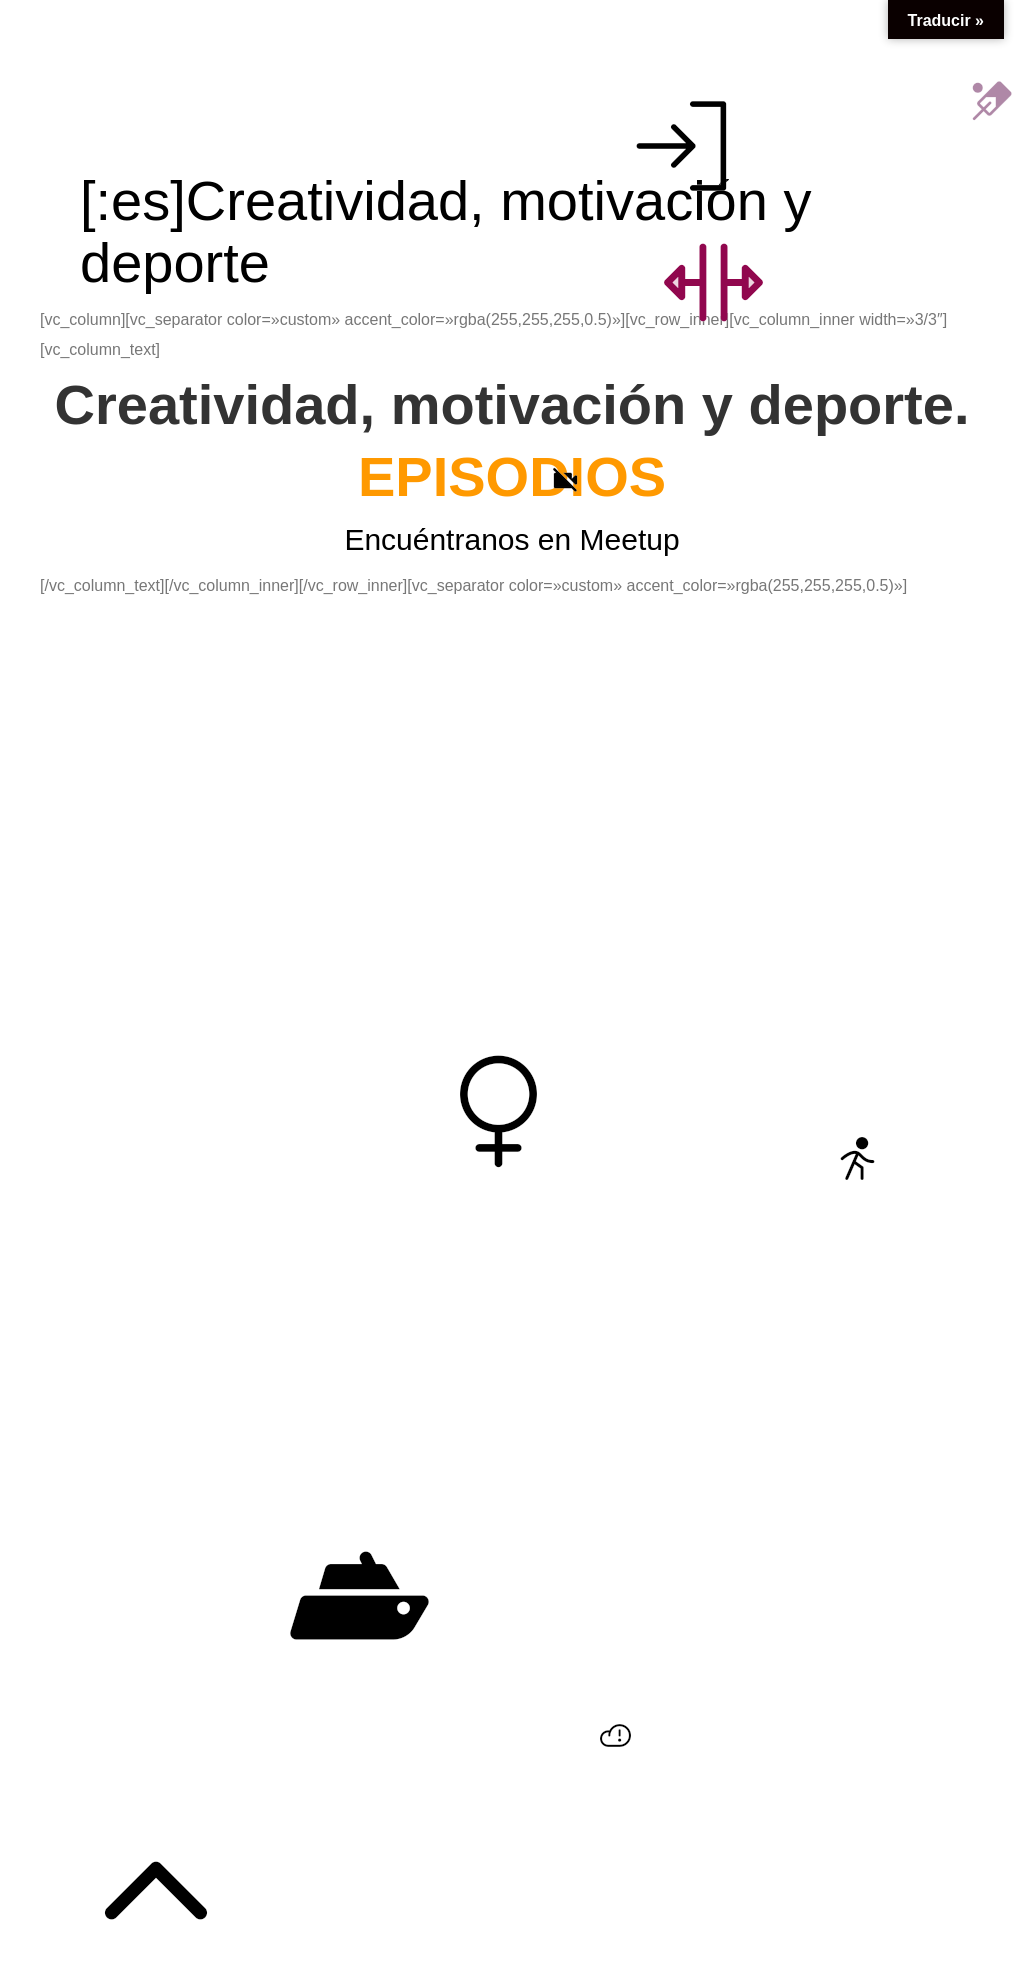 This screenshot has width=1024, height=1970. Describe the element at coordinates (359, 1595) in the screenshot. I see `select ferry as transportation mode` at that location.